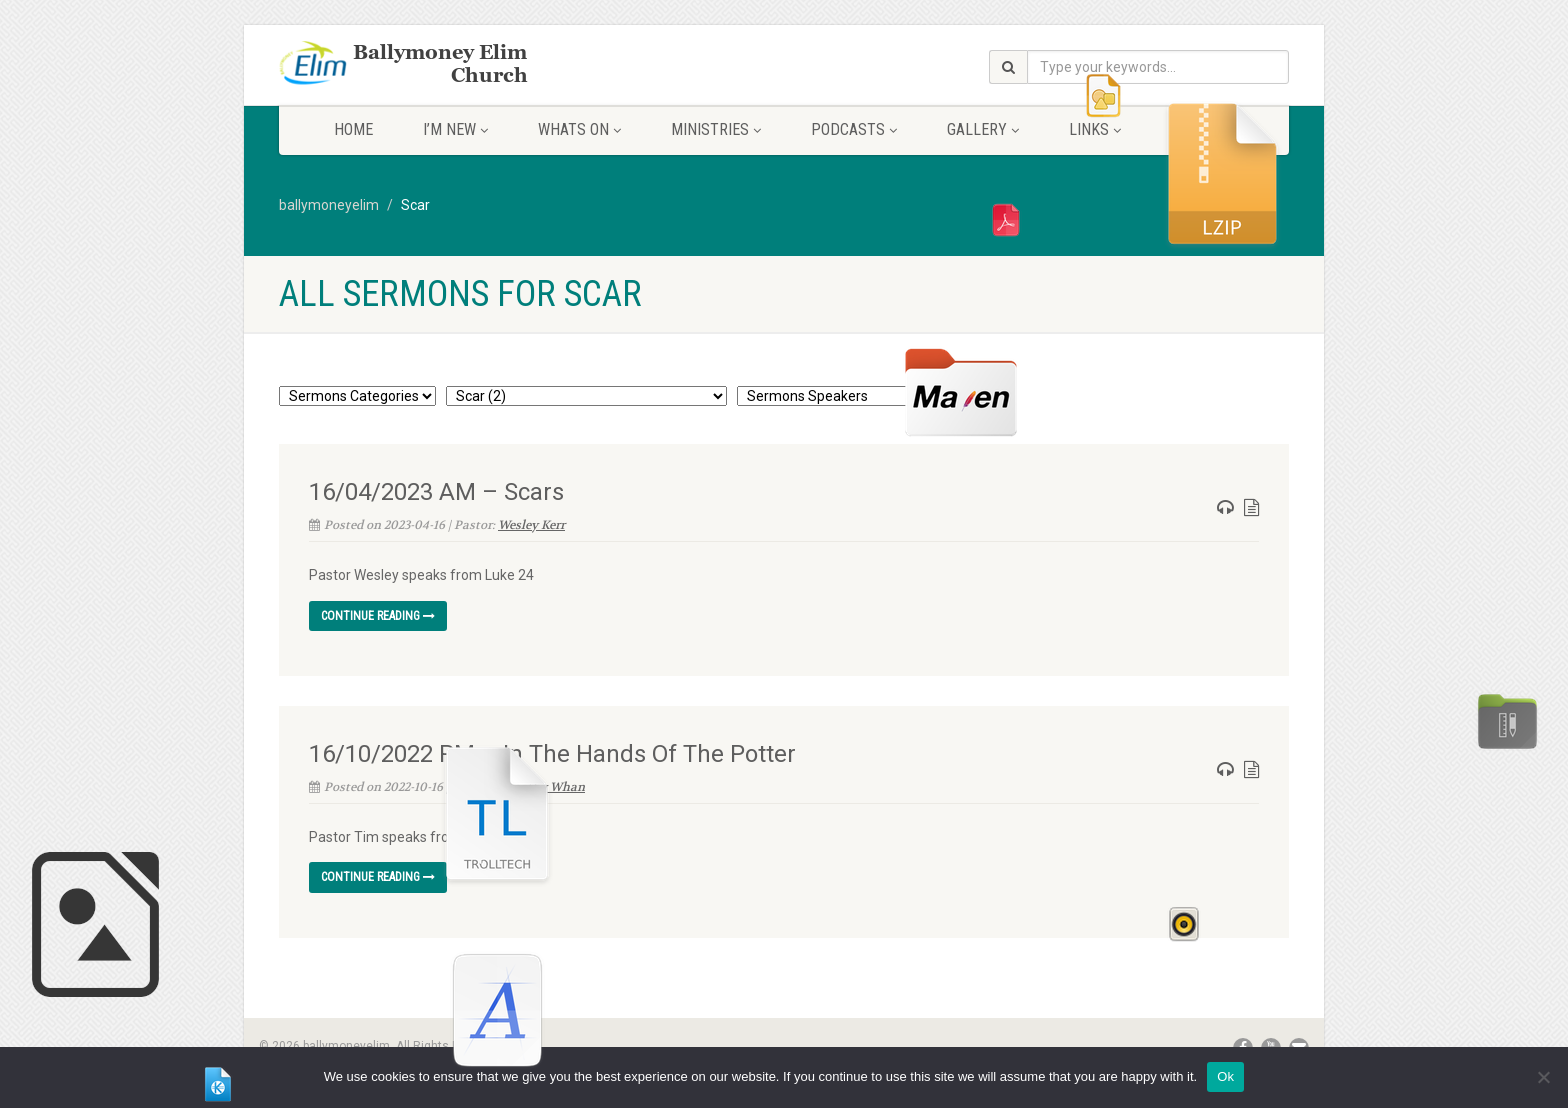 The height and width of the screenshot is (1108, 1568). Describe the element at coordinates (1006, 220) in the screenshot. I see `open a PDF document` at that location.